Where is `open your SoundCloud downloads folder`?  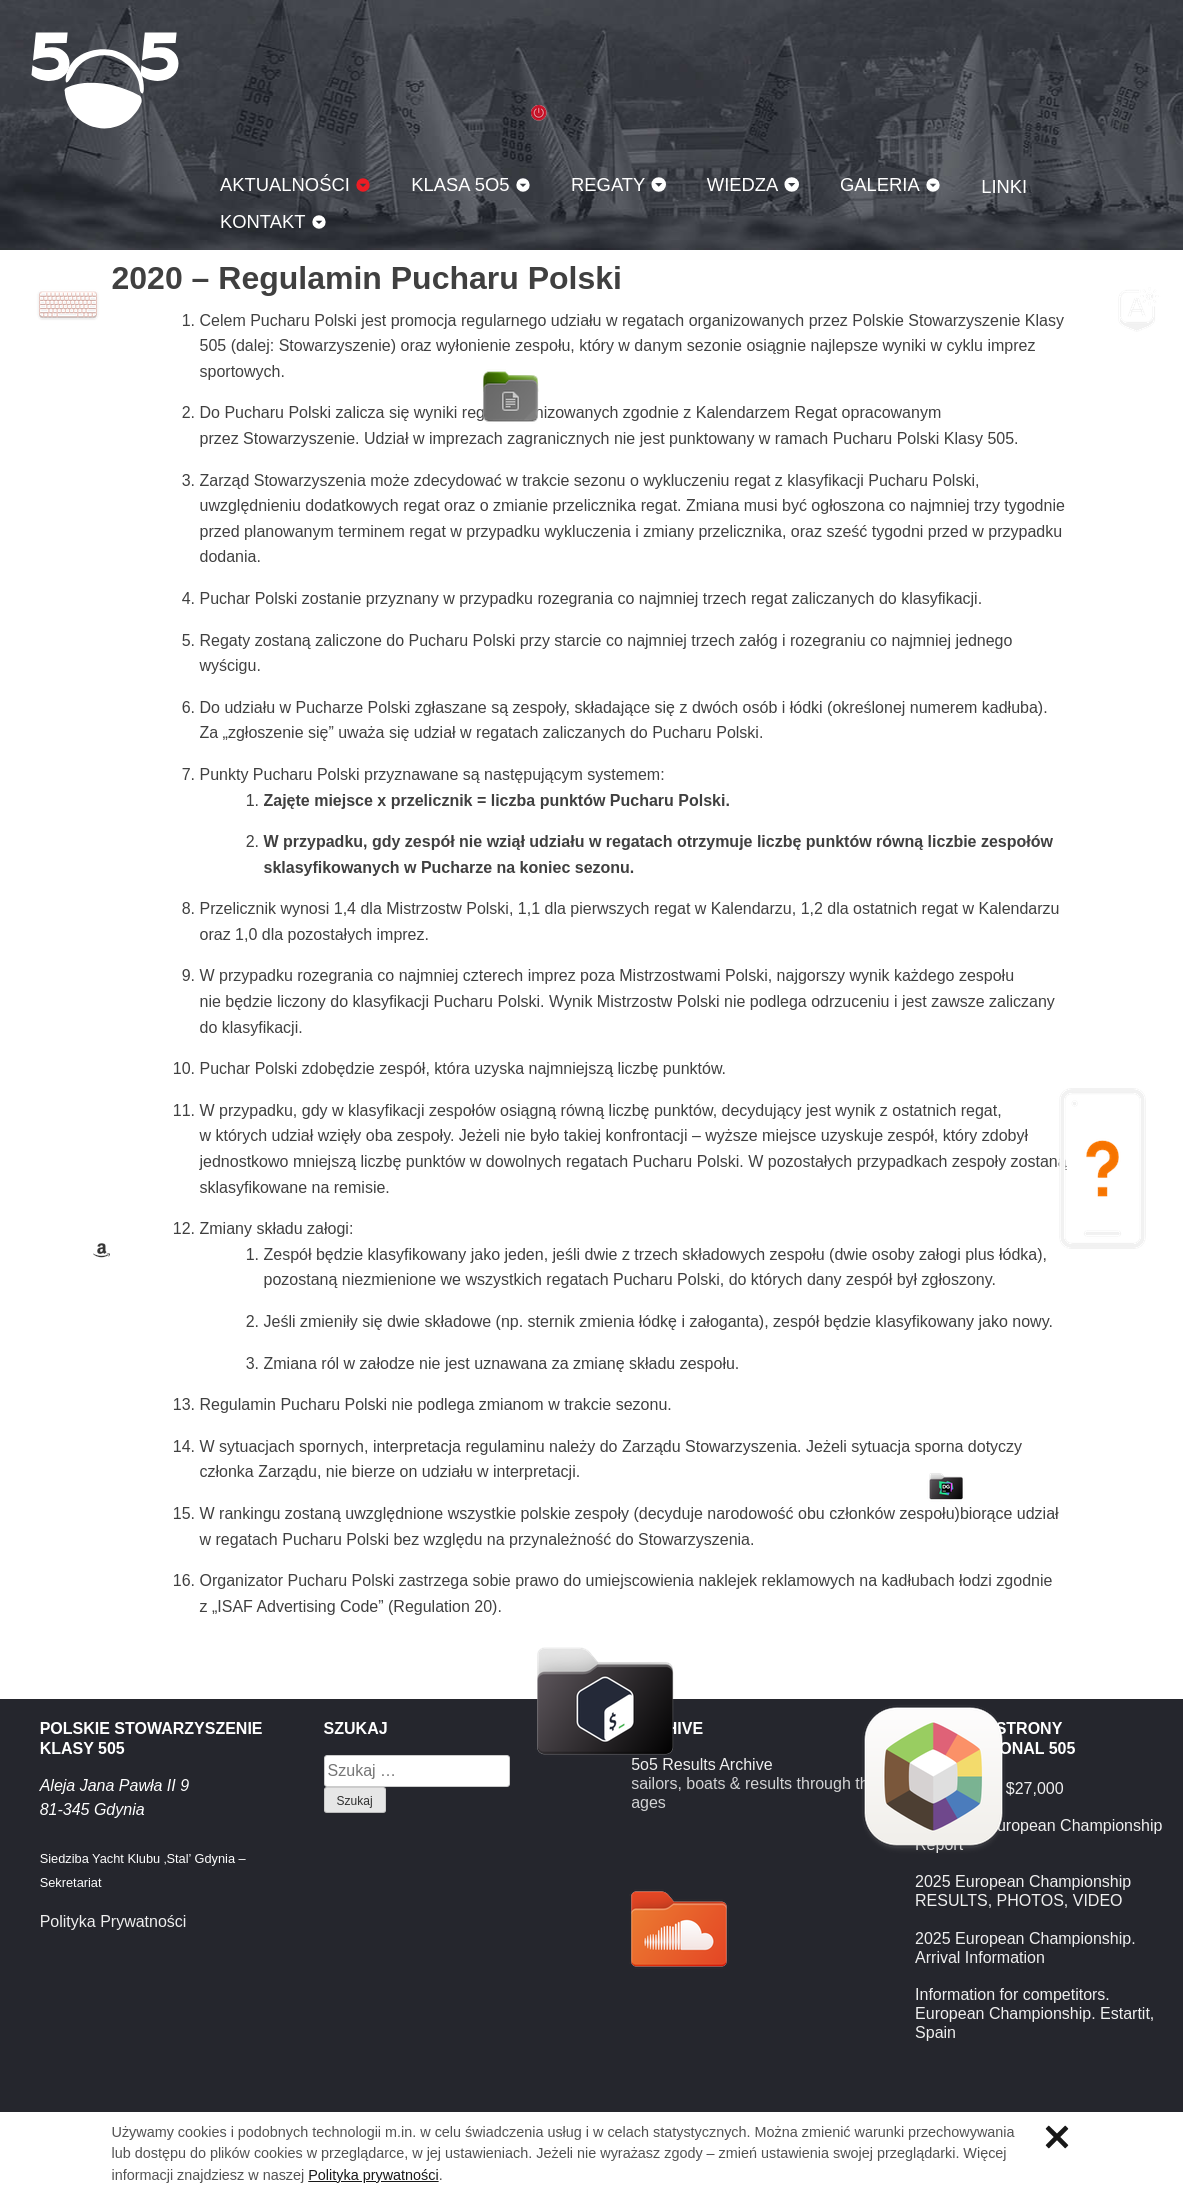 open your SoundCloud downloads folder is located at coordinates (678, 1931).